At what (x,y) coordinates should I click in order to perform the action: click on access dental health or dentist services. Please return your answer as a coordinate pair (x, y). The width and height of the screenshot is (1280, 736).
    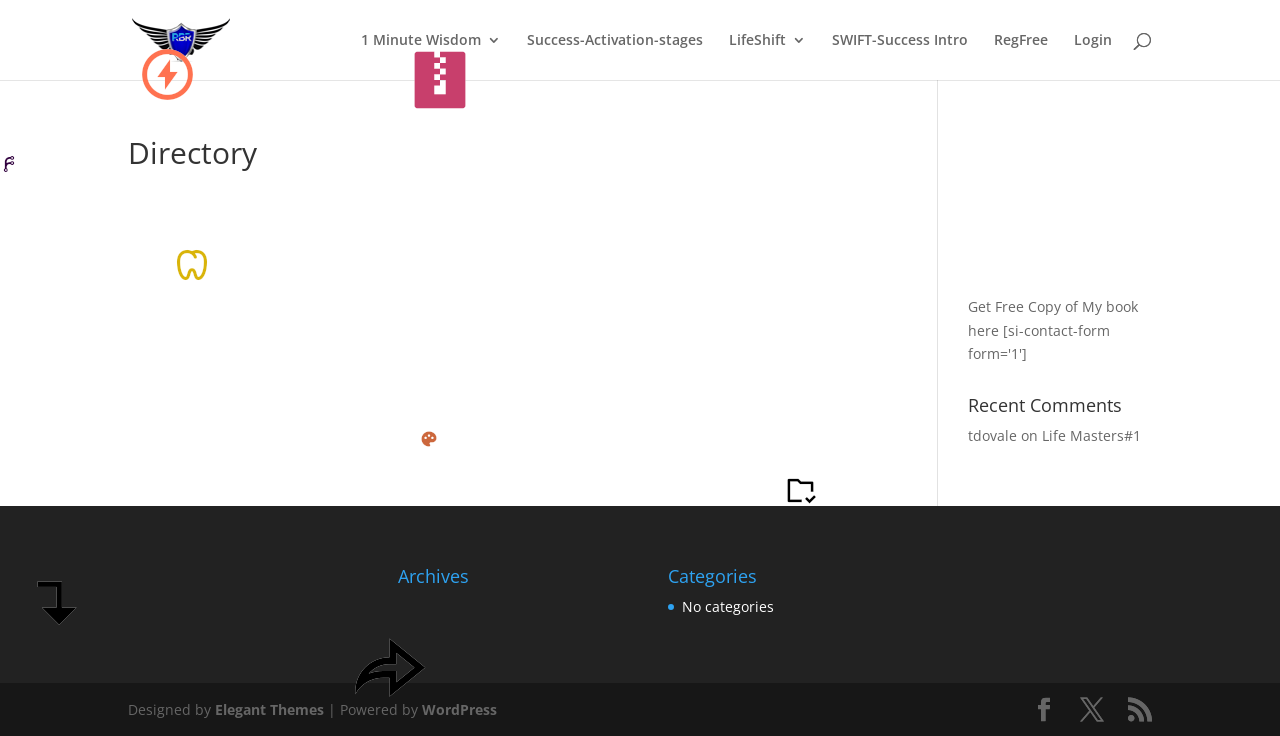
    Looking at the image, I should click on (192, 265).